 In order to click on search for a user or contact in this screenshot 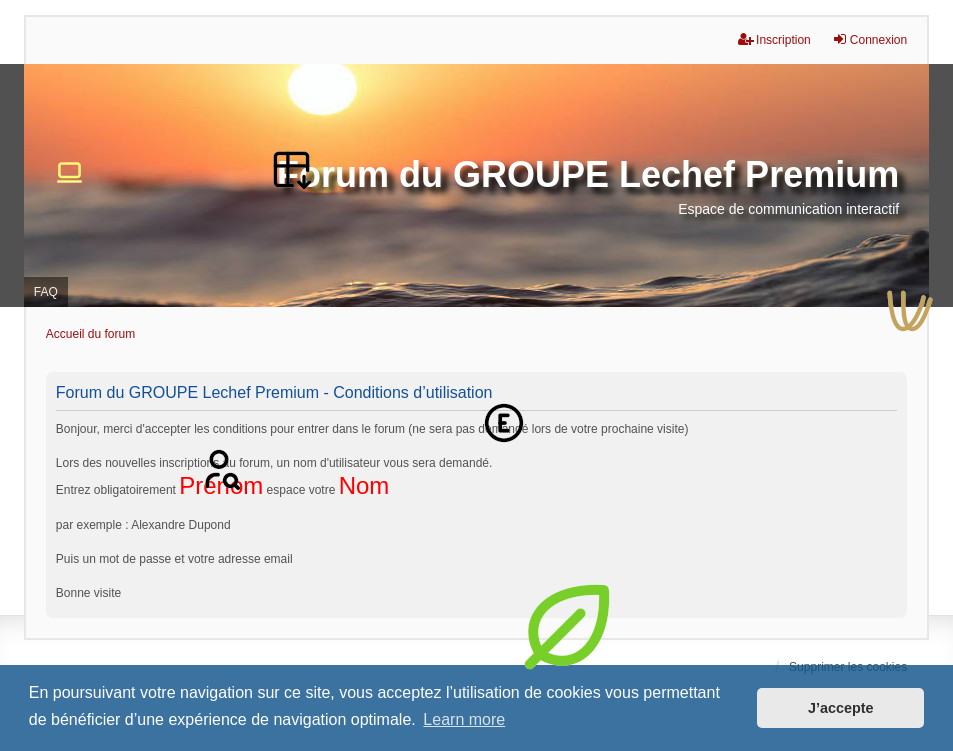, I will do `click(219, 469)`.